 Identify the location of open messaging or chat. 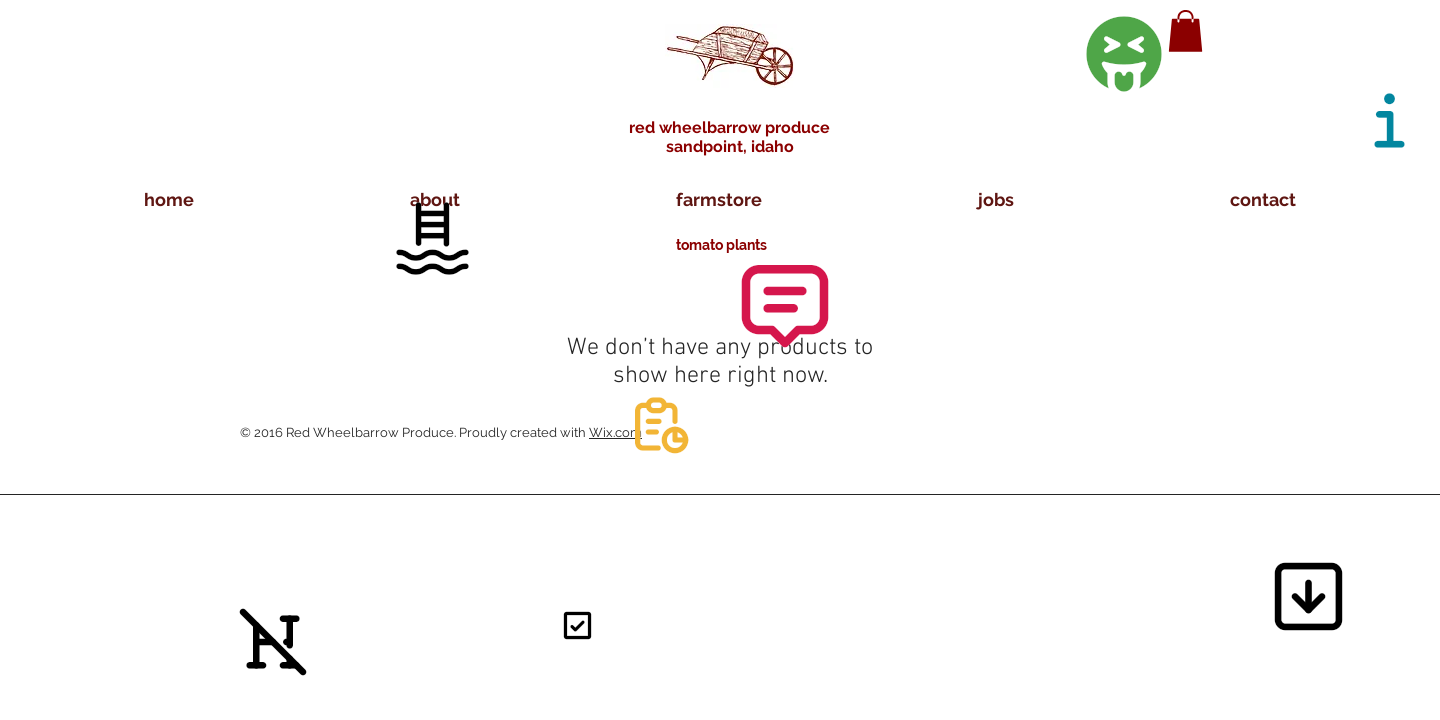
(785, 304).